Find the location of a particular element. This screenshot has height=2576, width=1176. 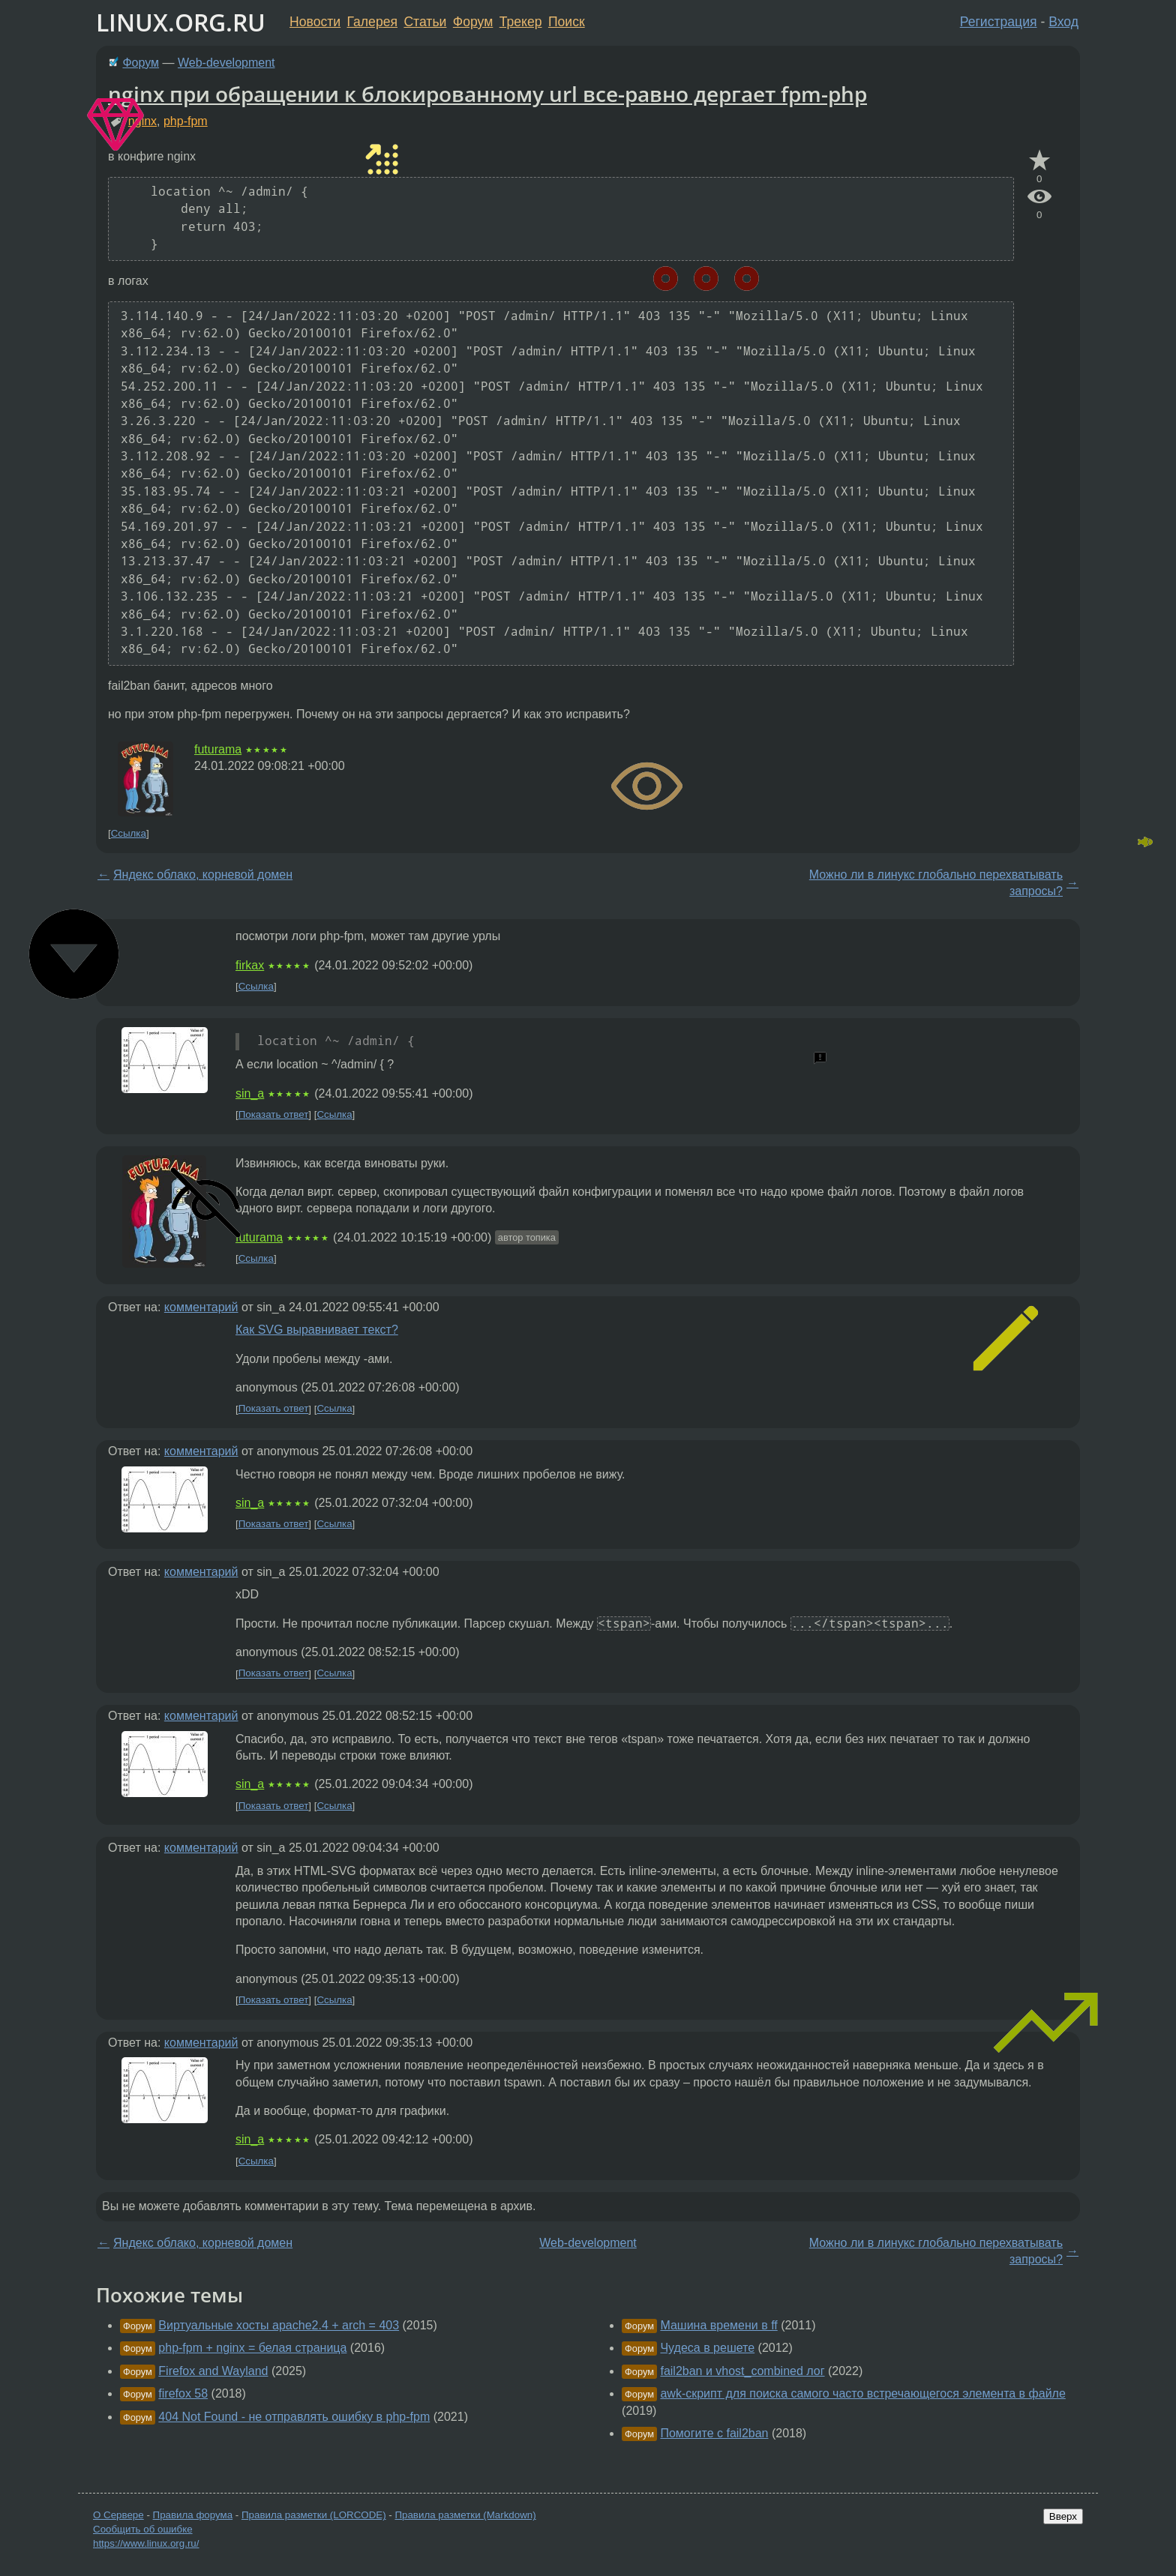

view trending or popular content is located at coordinates (1046, 2022).